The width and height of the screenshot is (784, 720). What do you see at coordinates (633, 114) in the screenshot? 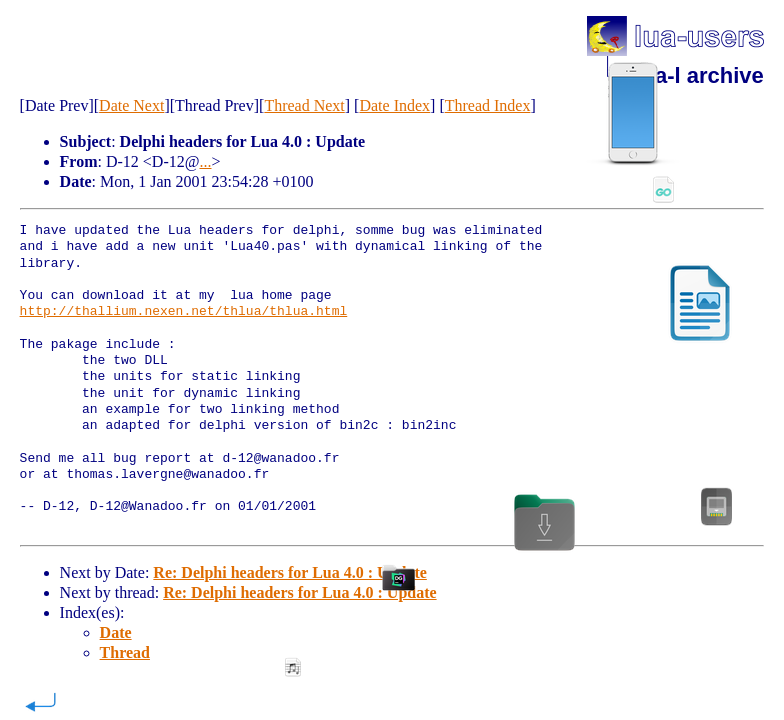
I see `iPhone SE device connected to your system` at bounding box center [633, 114].